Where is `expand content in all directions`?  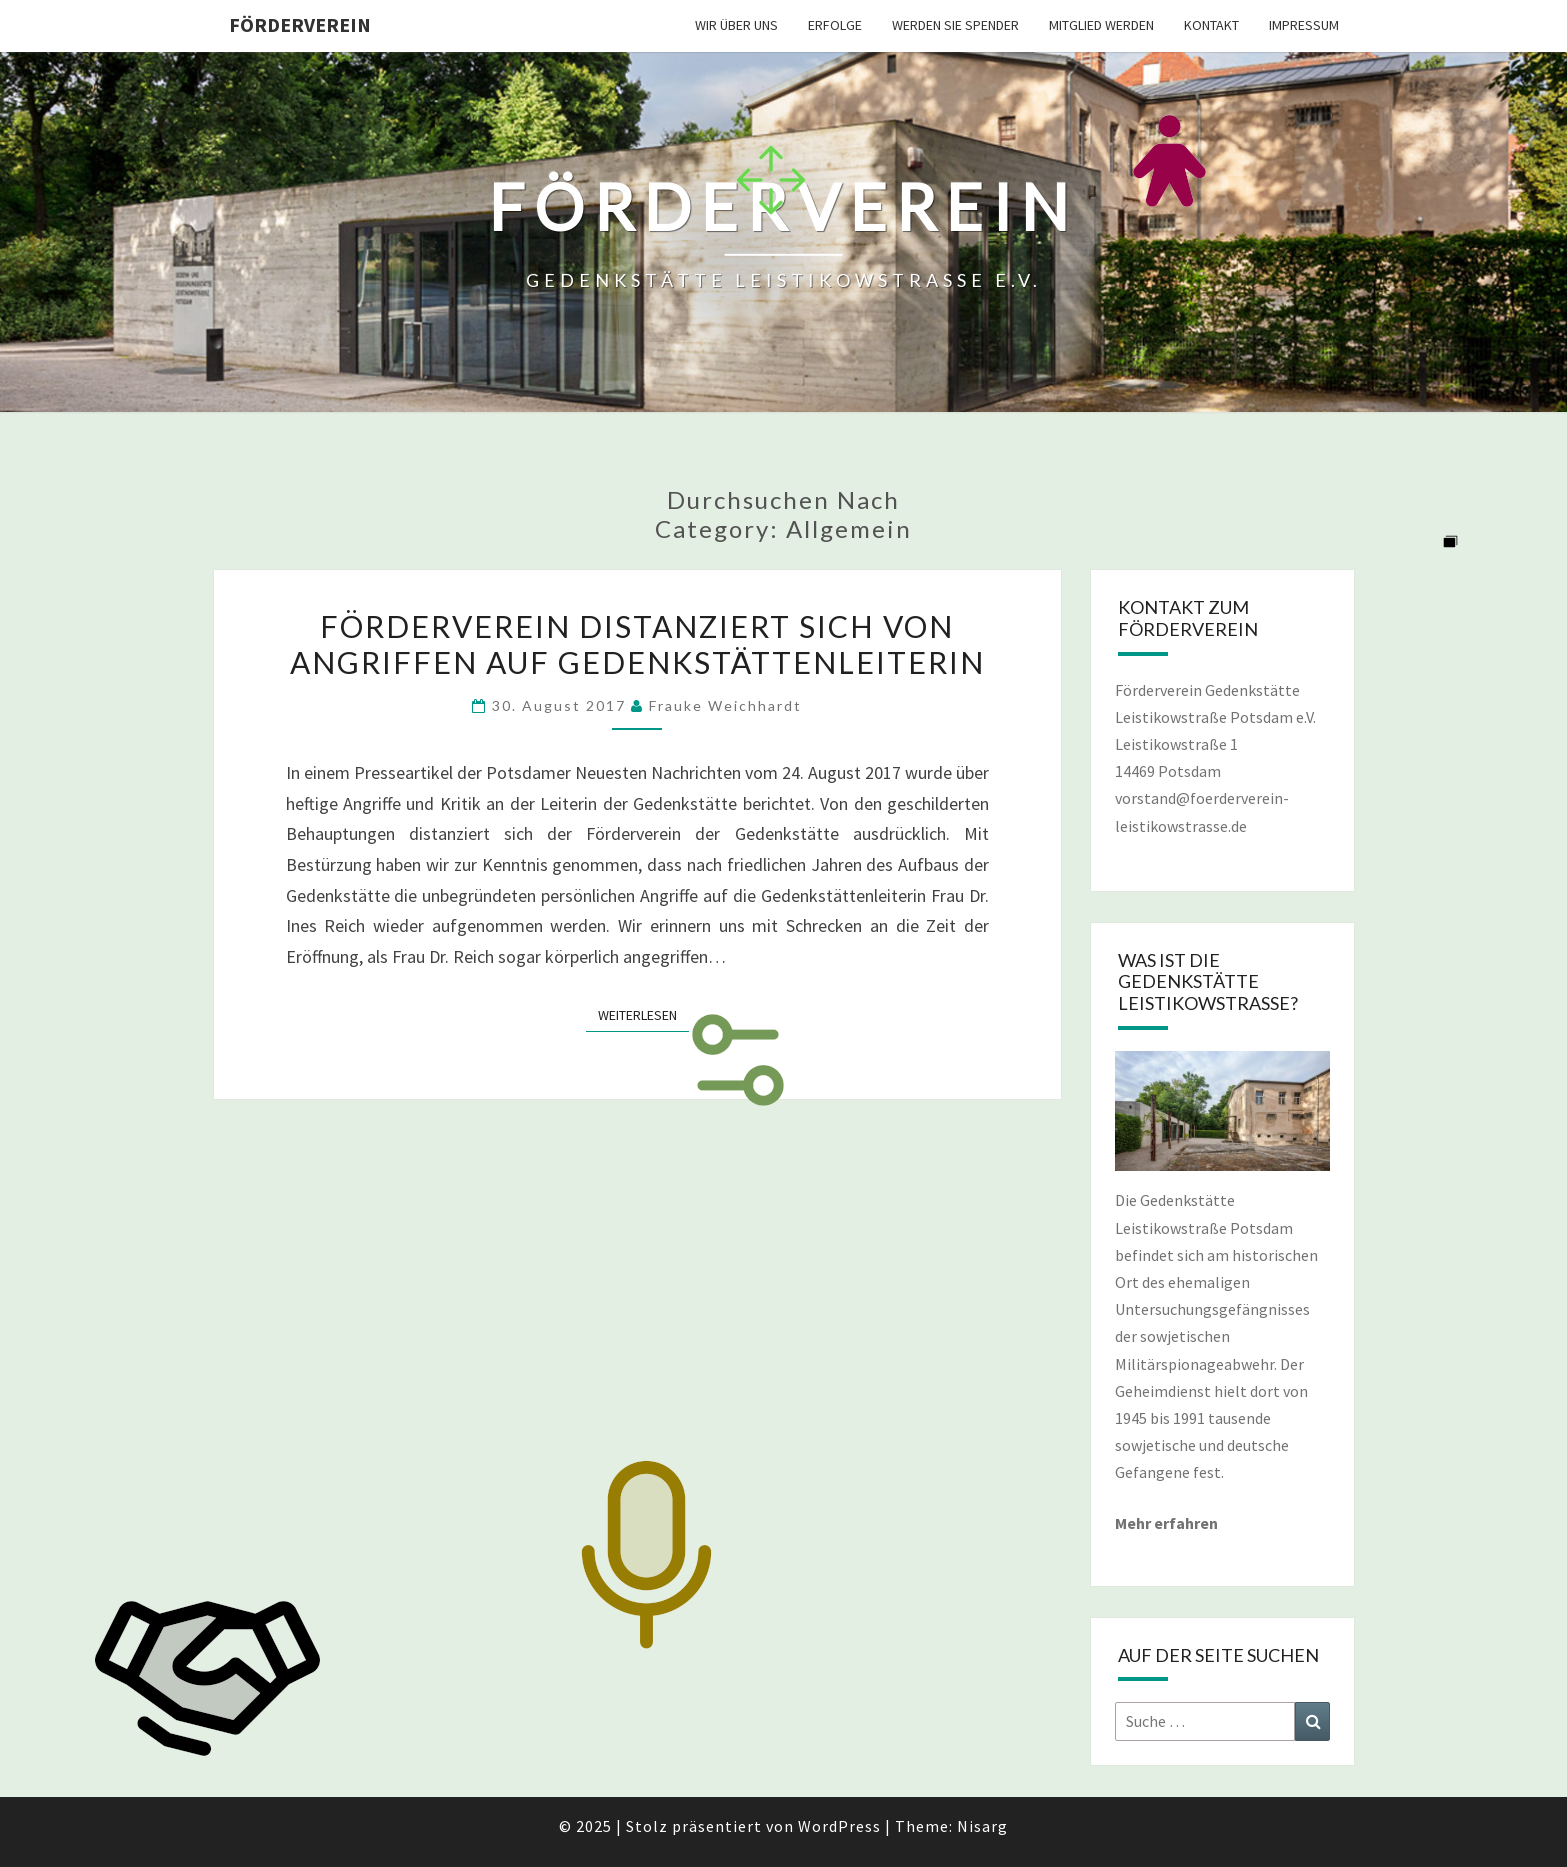 expand content in all directions is located at coordinates (771, 180).